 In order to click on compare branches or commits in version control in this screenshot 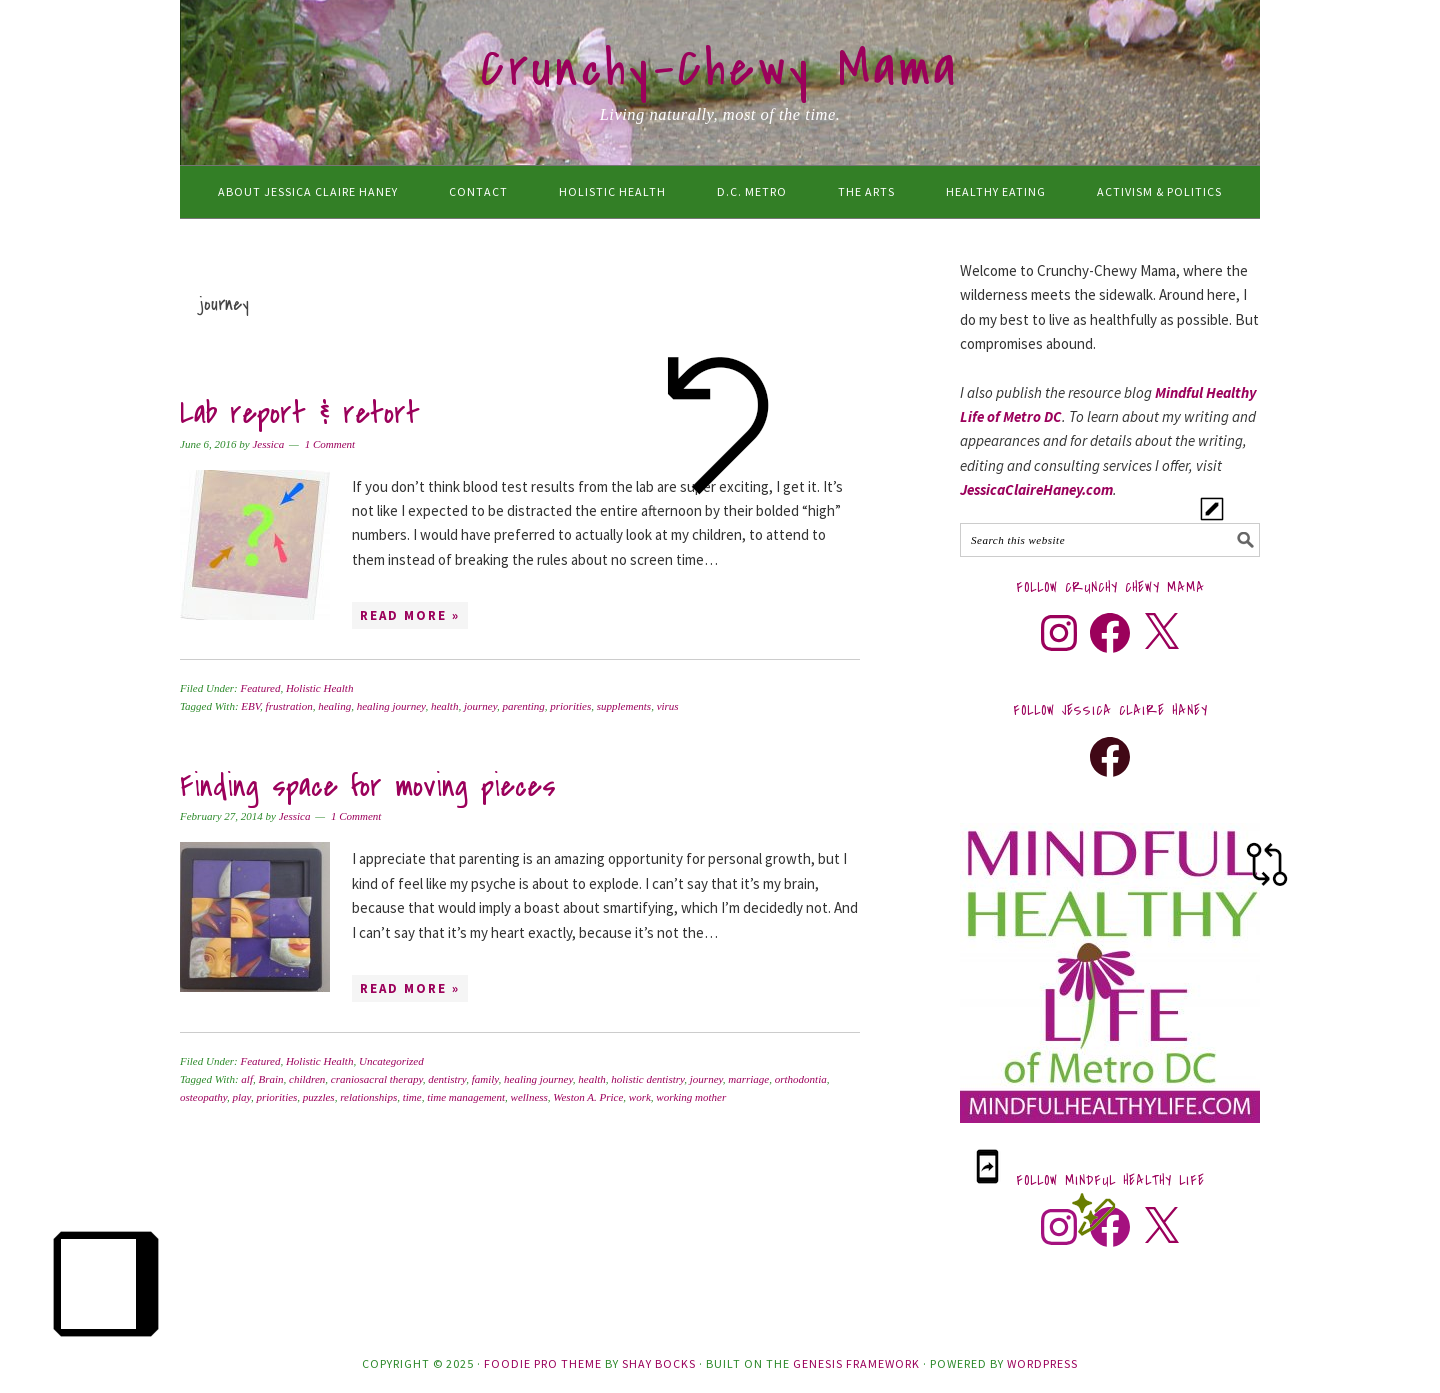, I will do `click(1267, 863)`.